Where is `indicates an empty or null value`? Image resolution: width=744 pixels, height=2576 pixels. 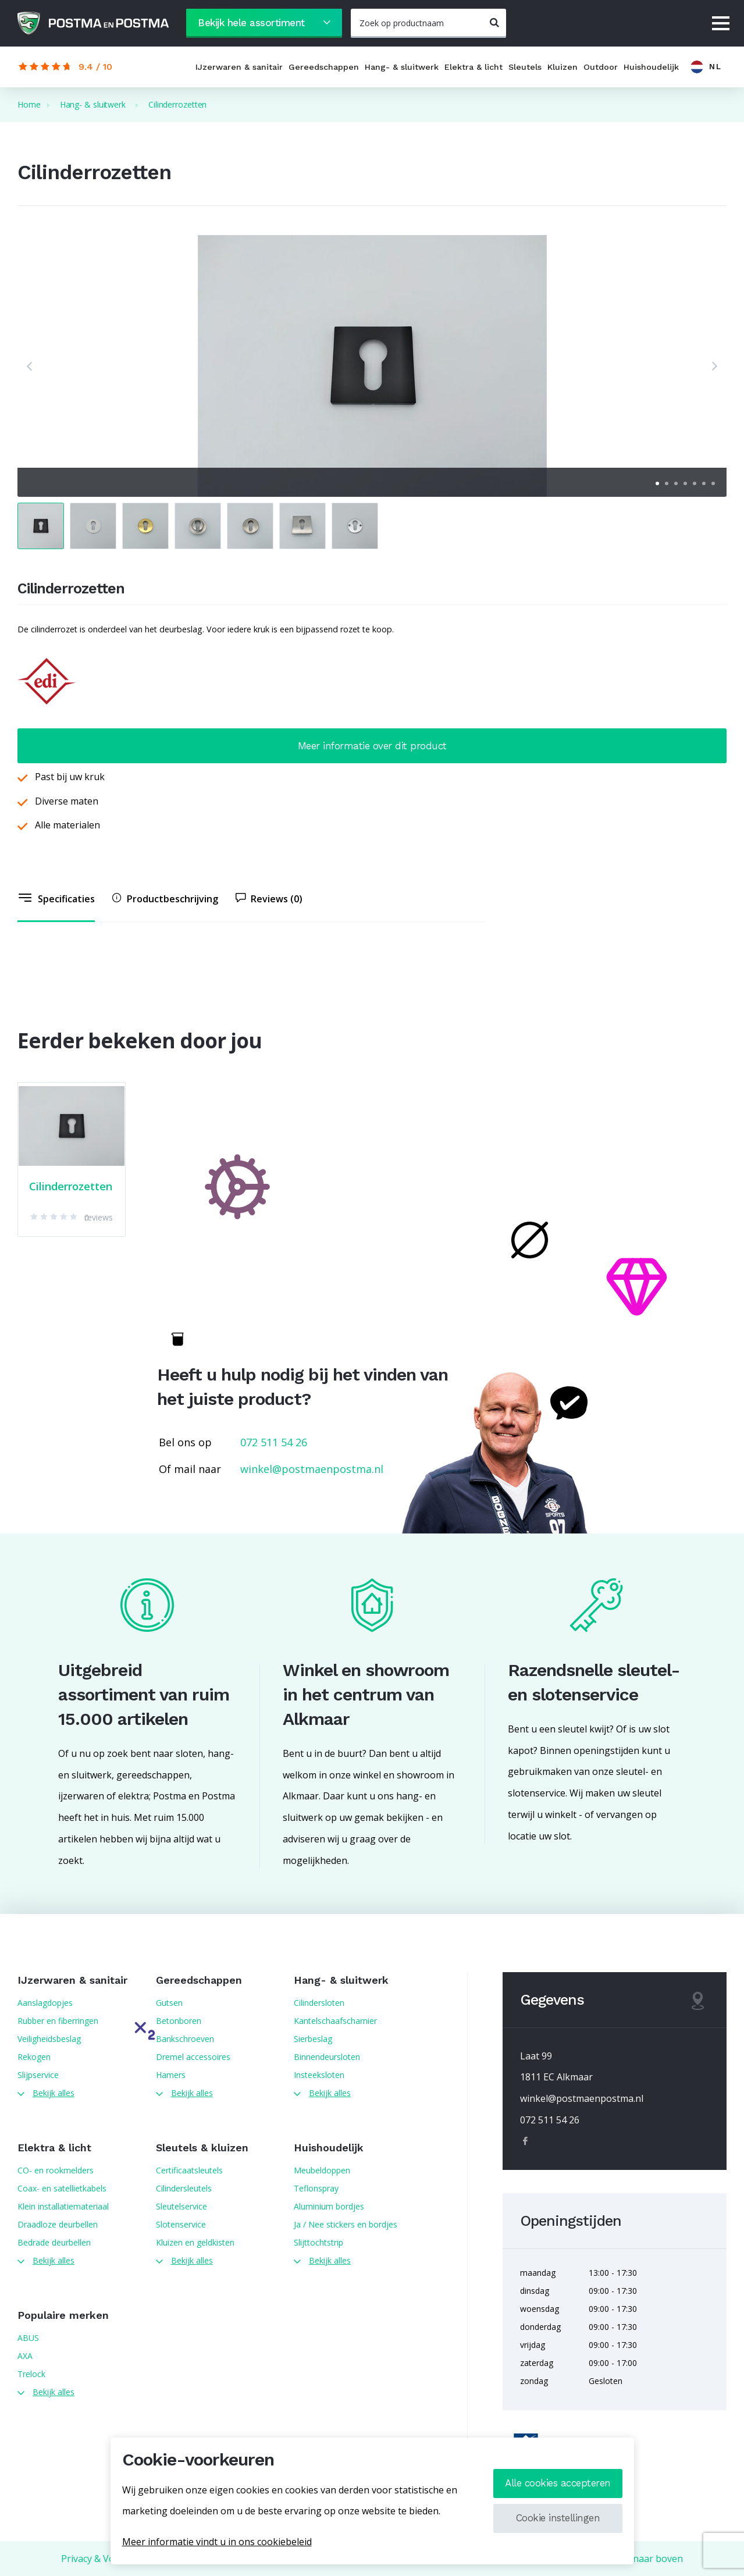 indicates an empty or null value is located at coordinates (529, 1240).